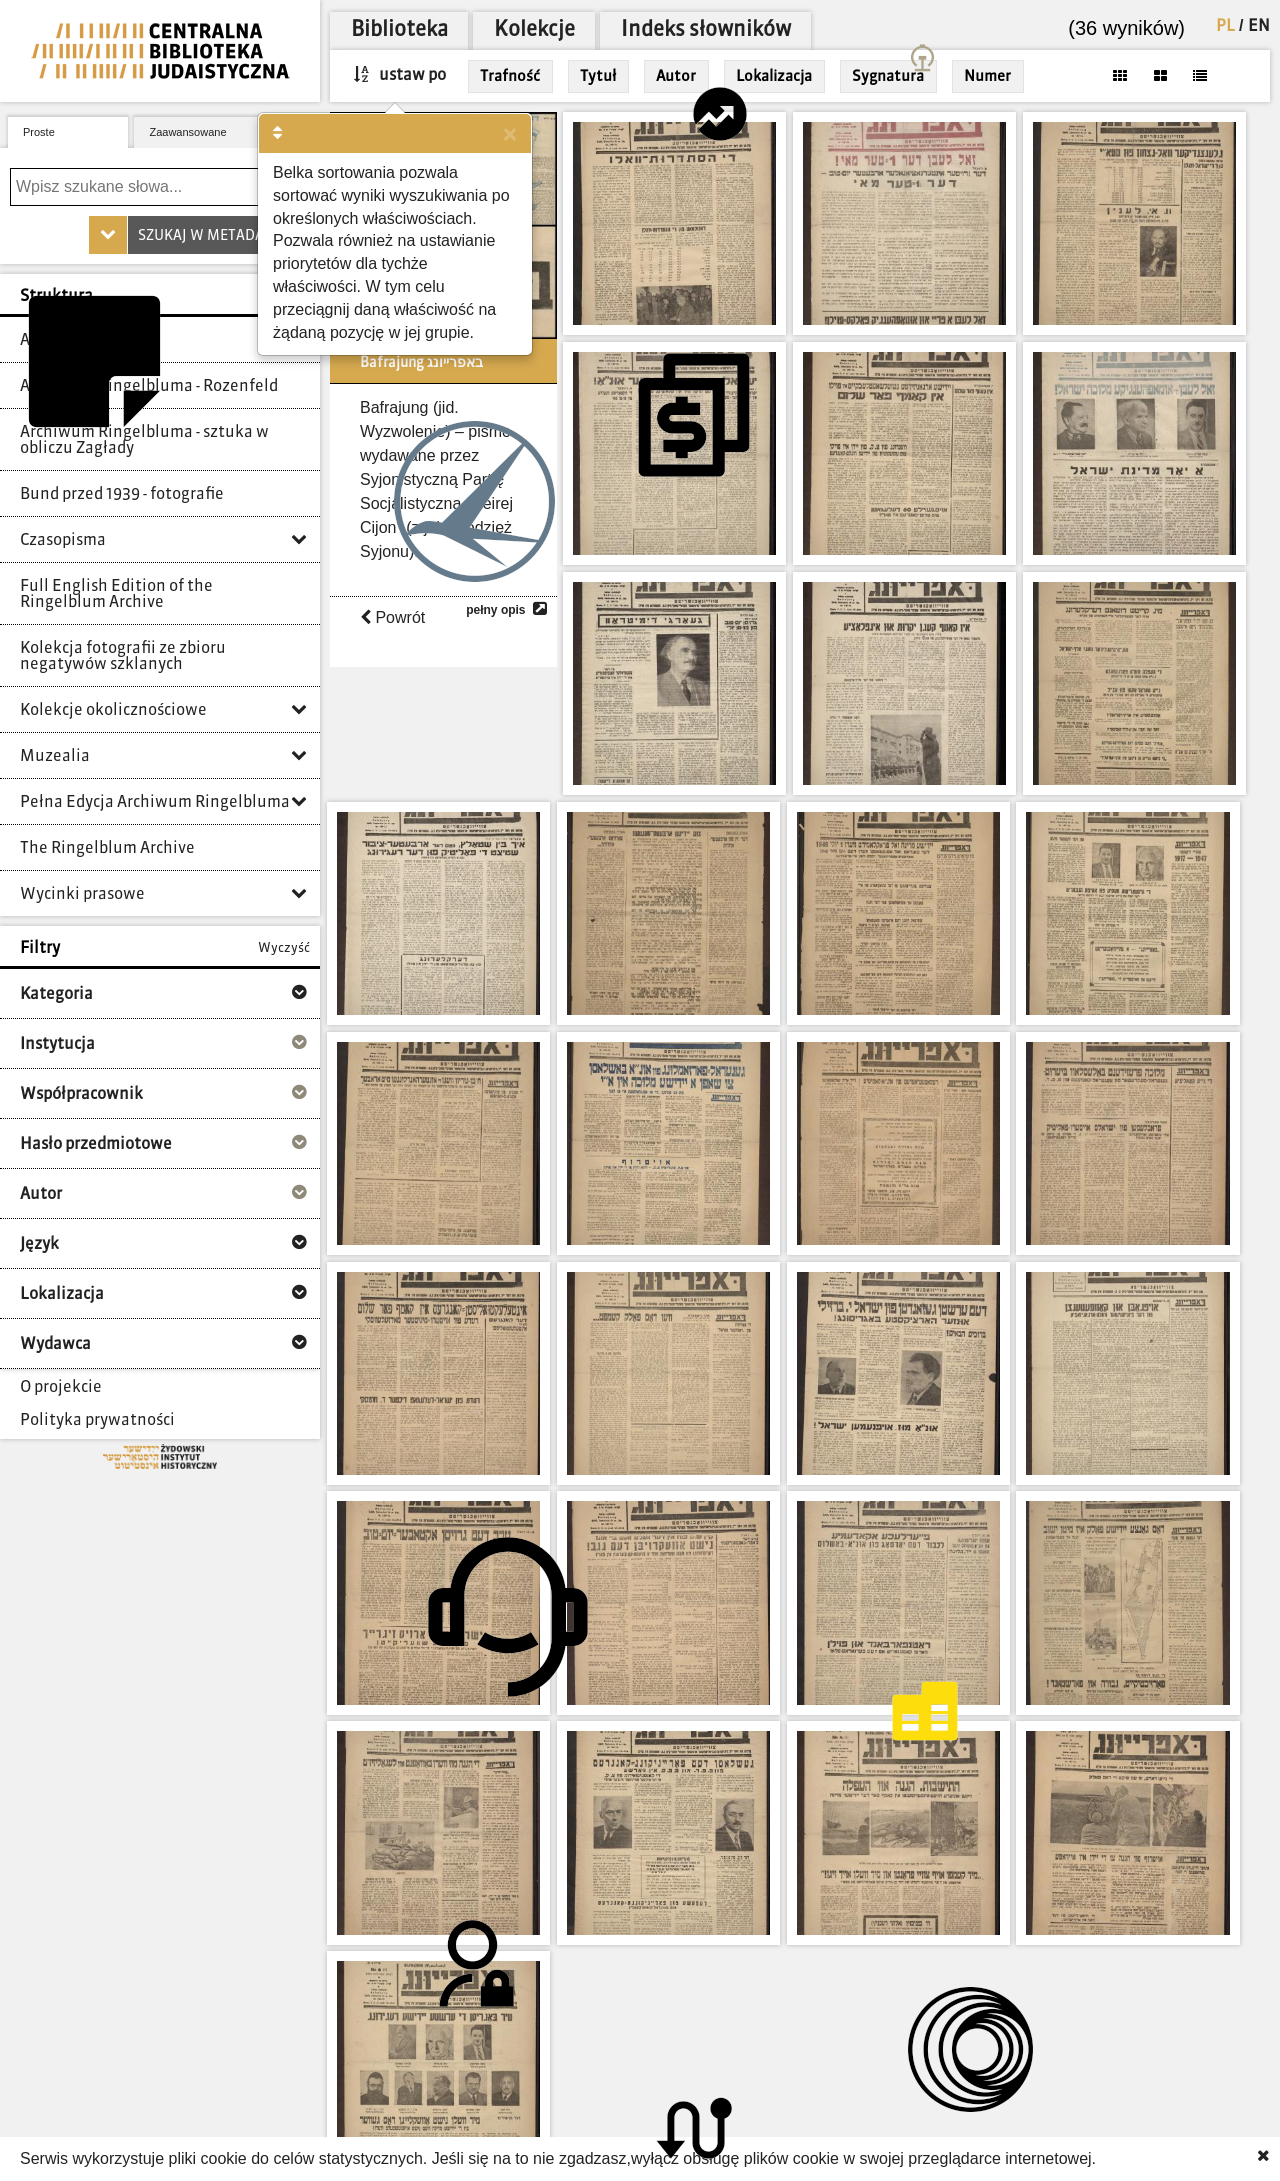 Image resolution: width=1280 pixels, height=2181 pixels. Describe the element at coordinates (925, 1711) in the screenshot. I see `access database or data storage` at that location.